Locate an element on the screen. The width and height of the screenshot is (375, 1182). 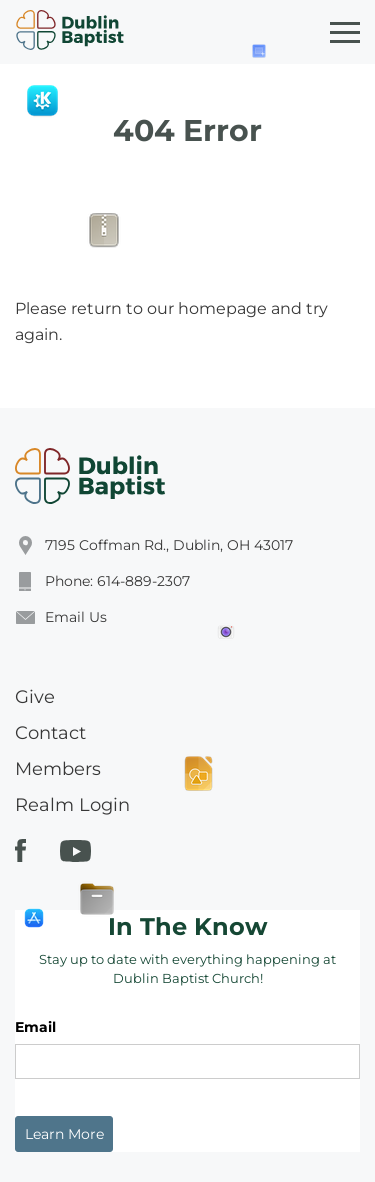
open libreoffice draw application is located at coordinates (198, 773).